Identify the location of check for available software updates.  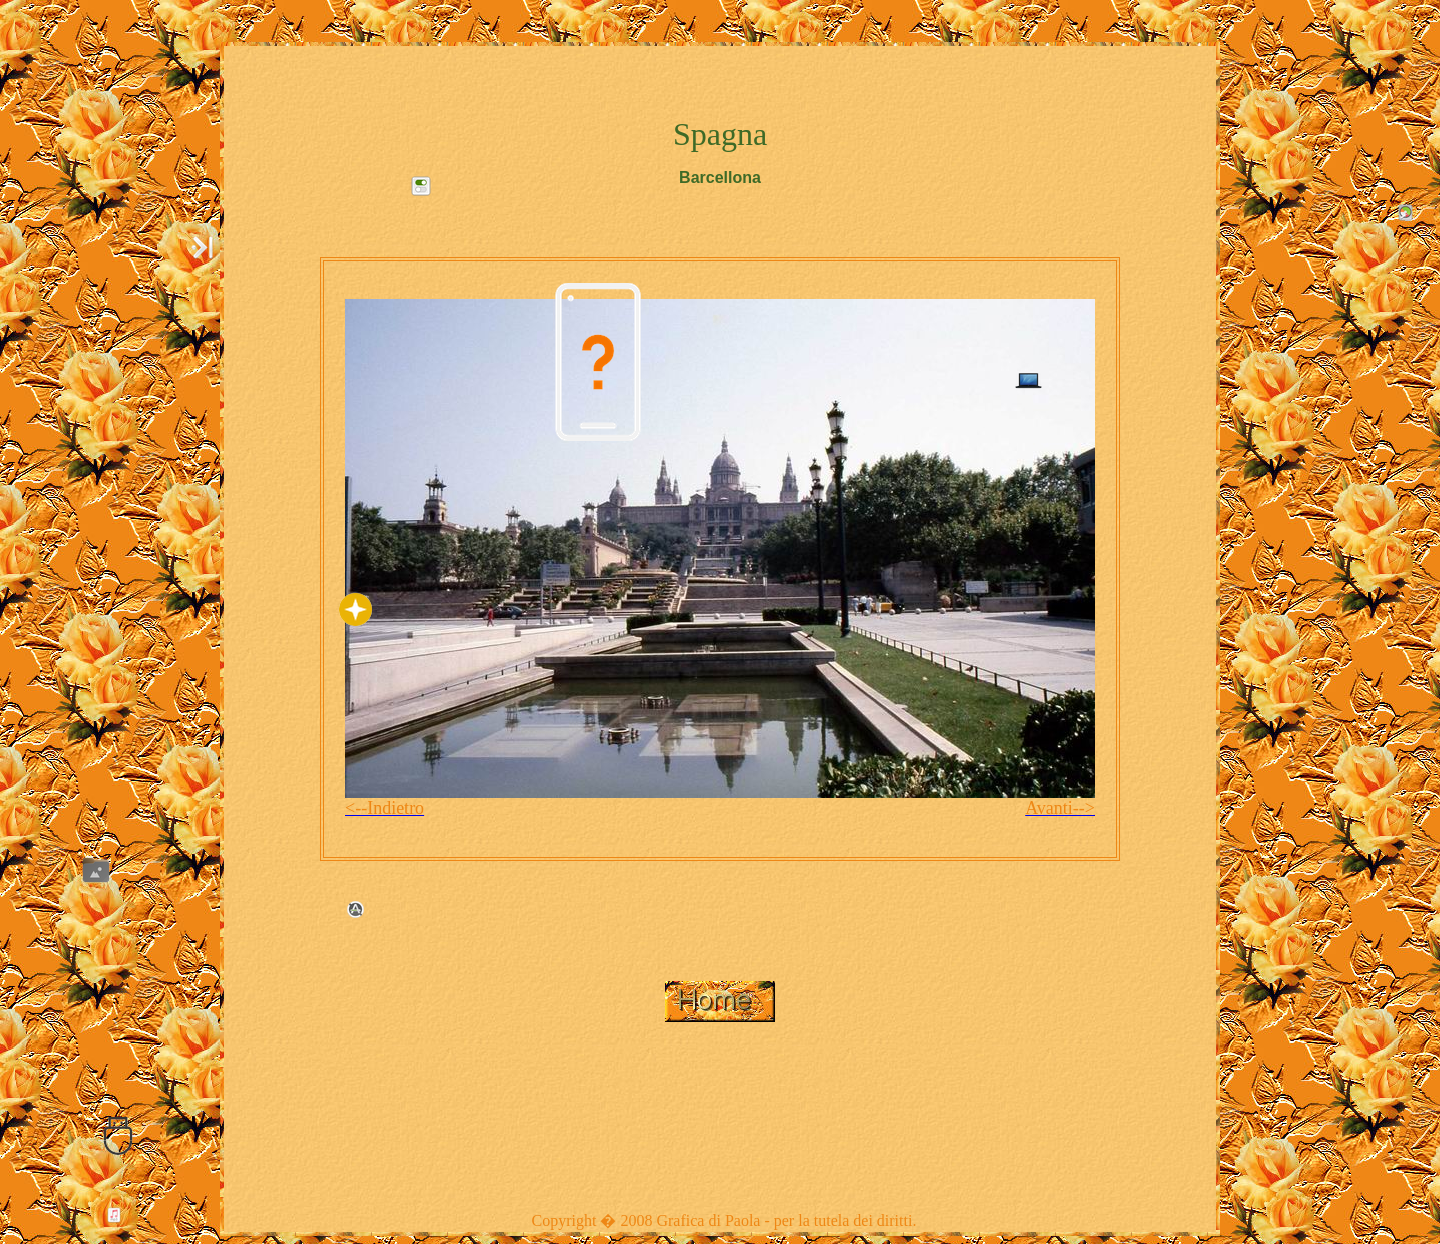
(355, 909).